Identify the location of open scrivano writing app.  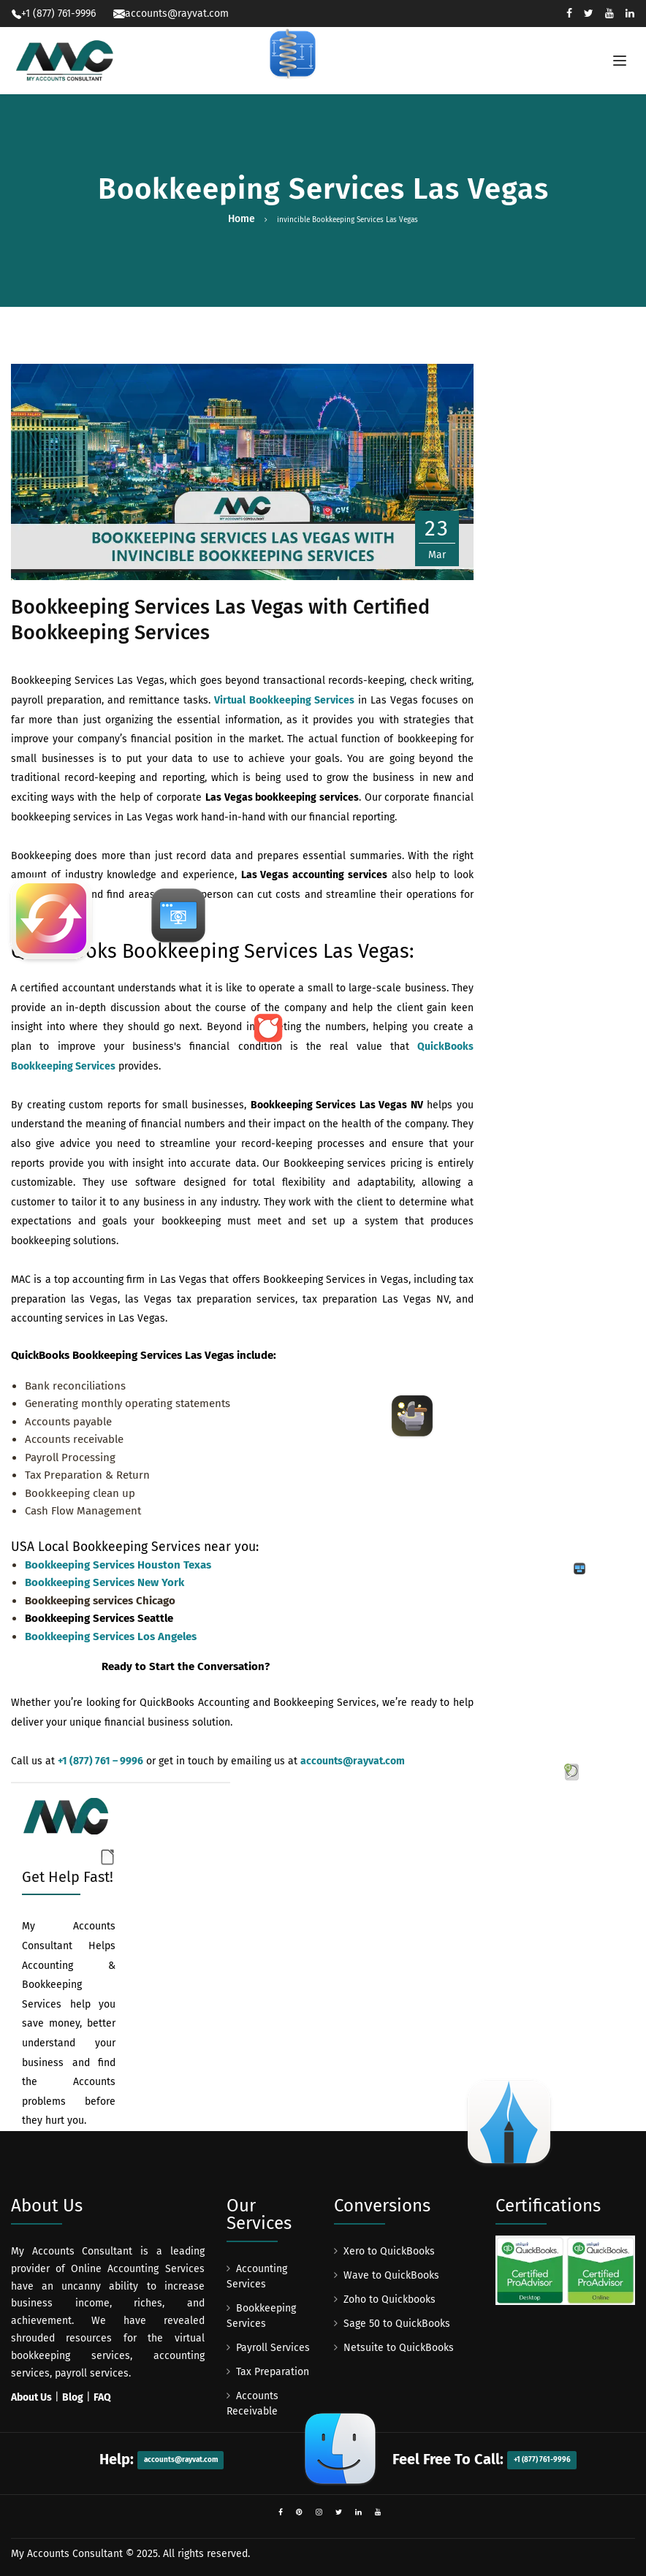
(509, 2122).